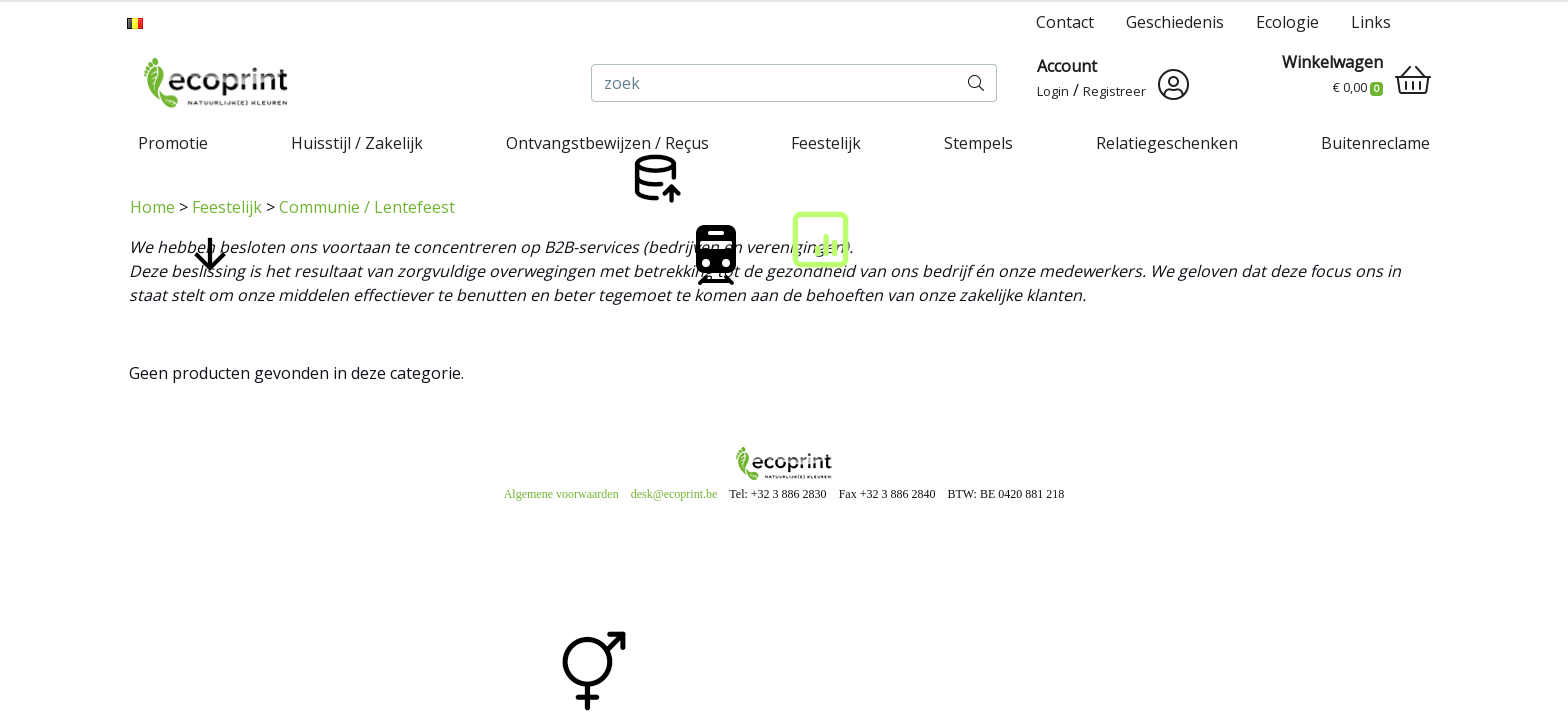 The image size is (1568, 720). I want to click on scroll down or view more content, so click(210, 254).